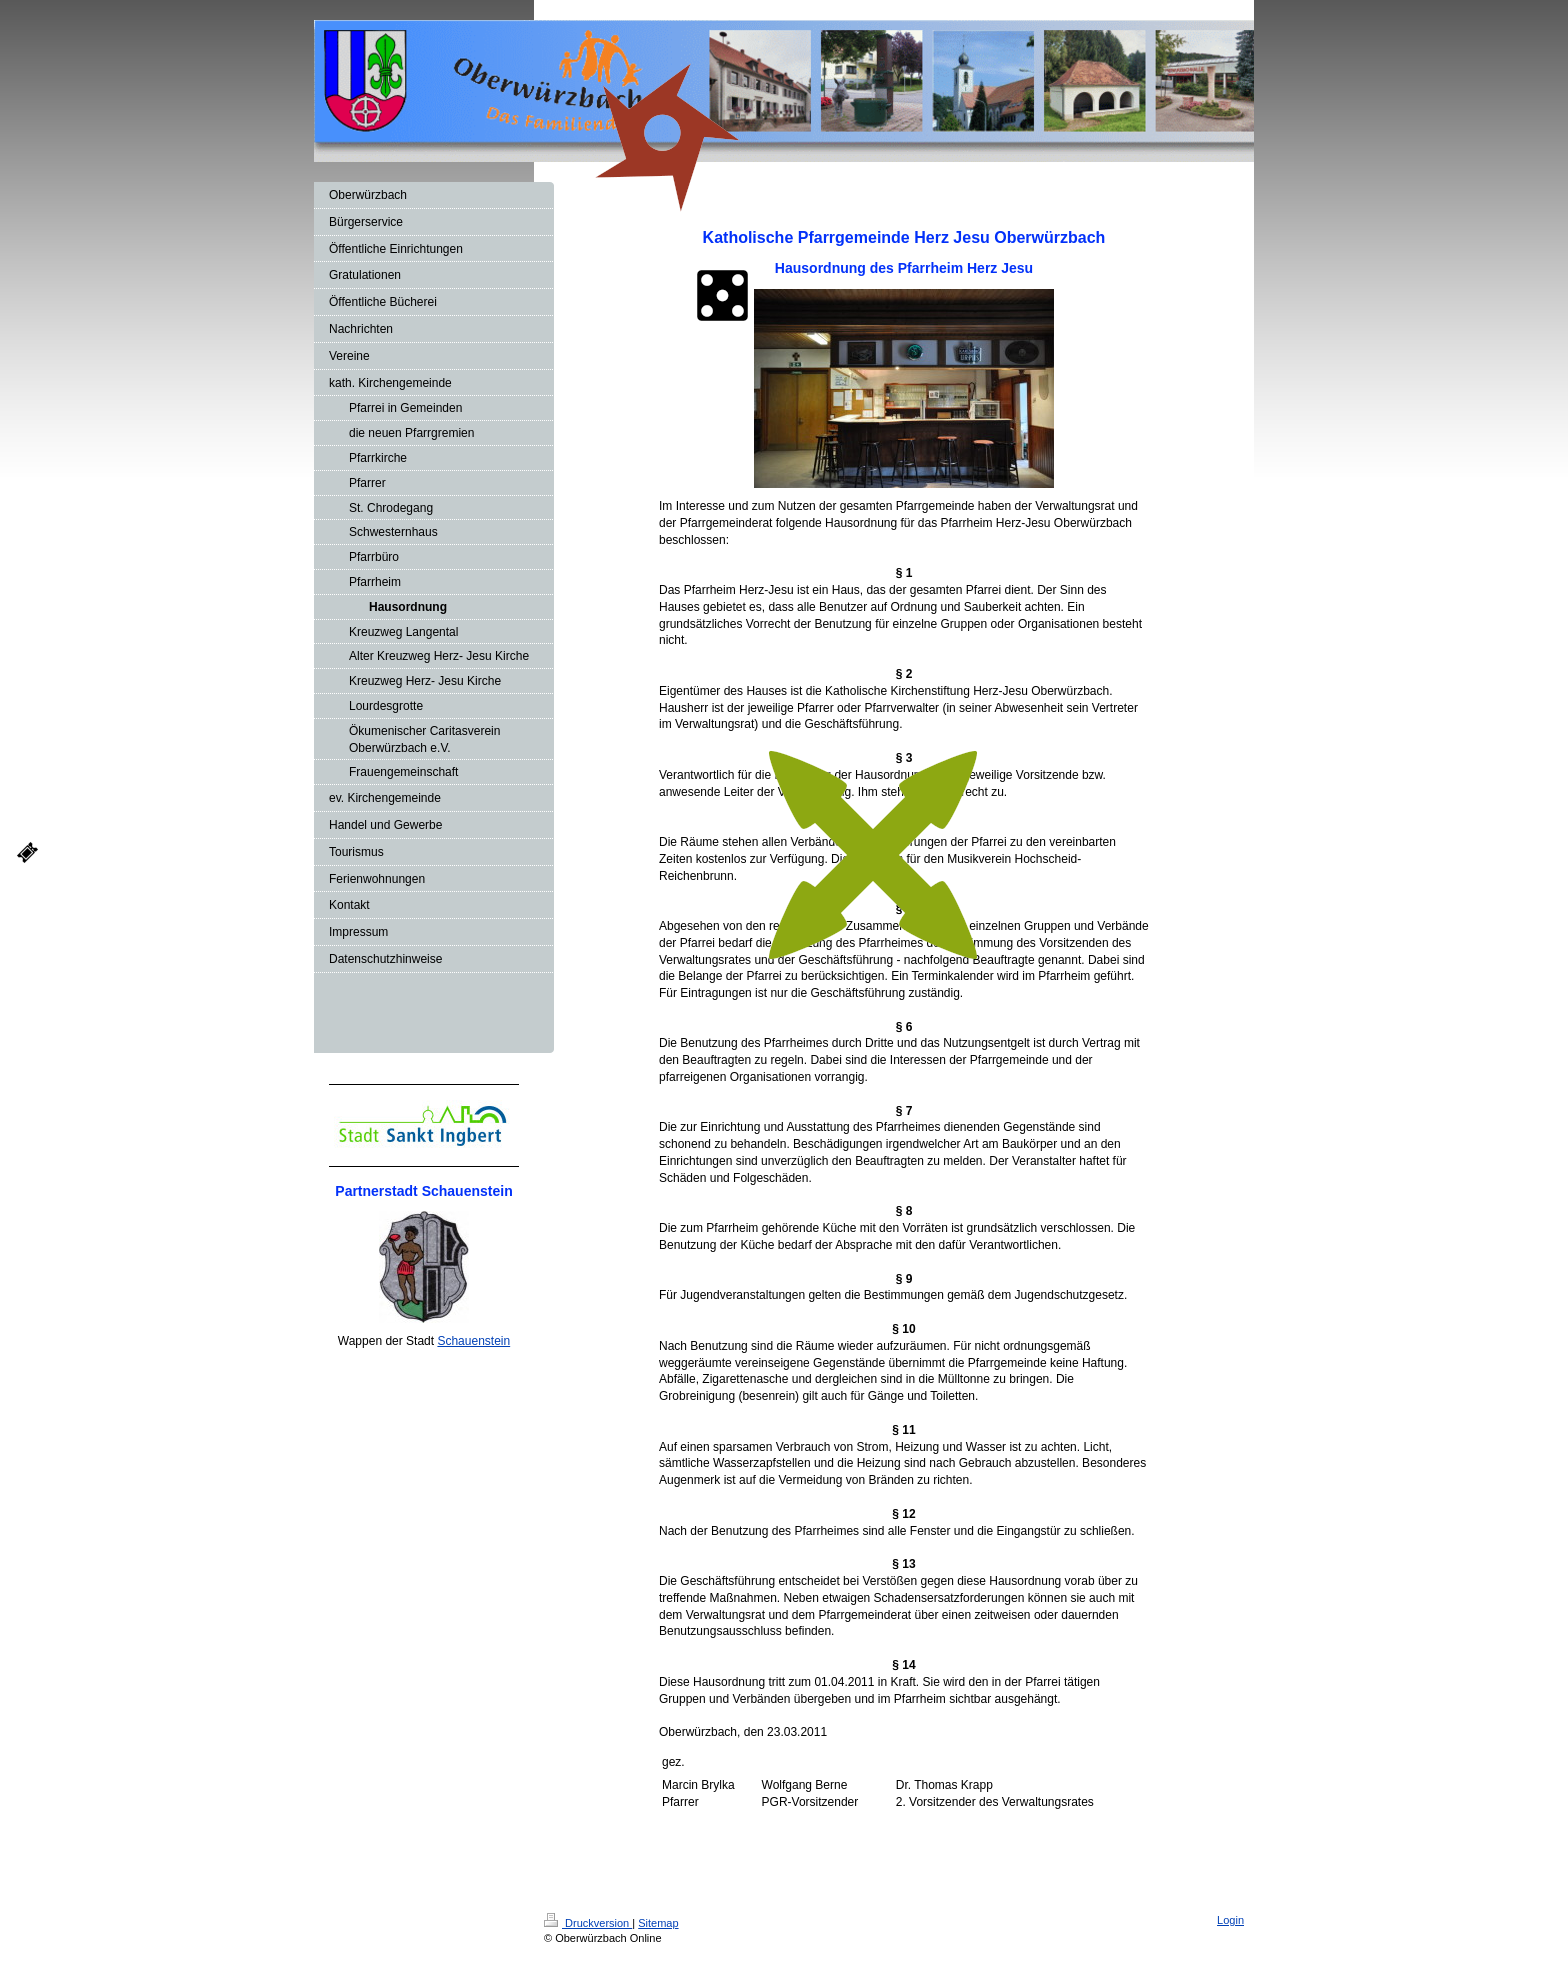 The width and height of the screenshot is (1568, 1967). I want to click on view your tickets or passes, so click(27, 852).